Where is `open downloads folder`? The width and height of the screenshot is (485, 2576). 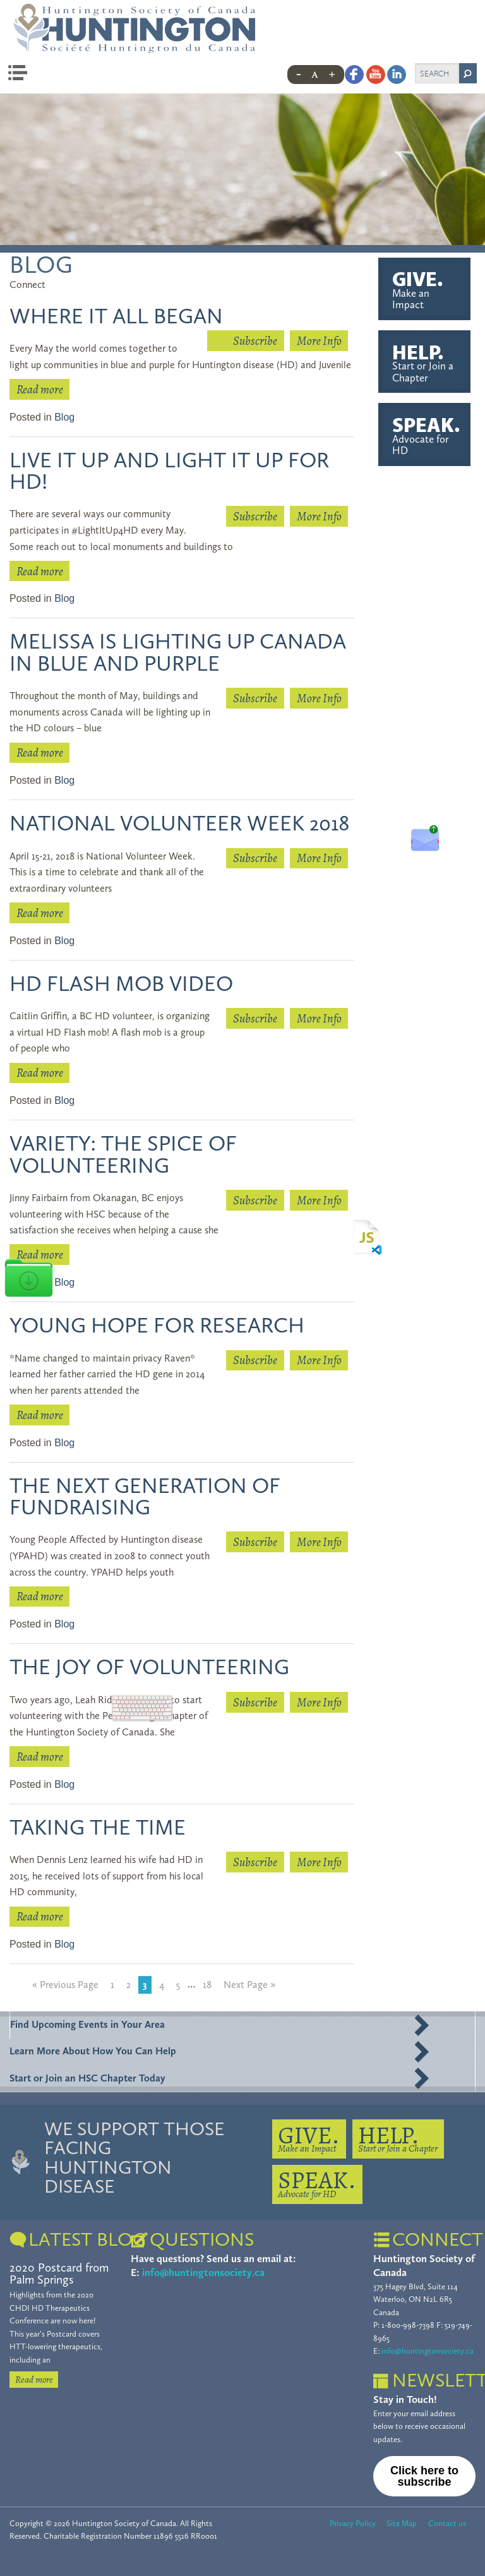
open downloads folder is located at coordinates (28, 1278).